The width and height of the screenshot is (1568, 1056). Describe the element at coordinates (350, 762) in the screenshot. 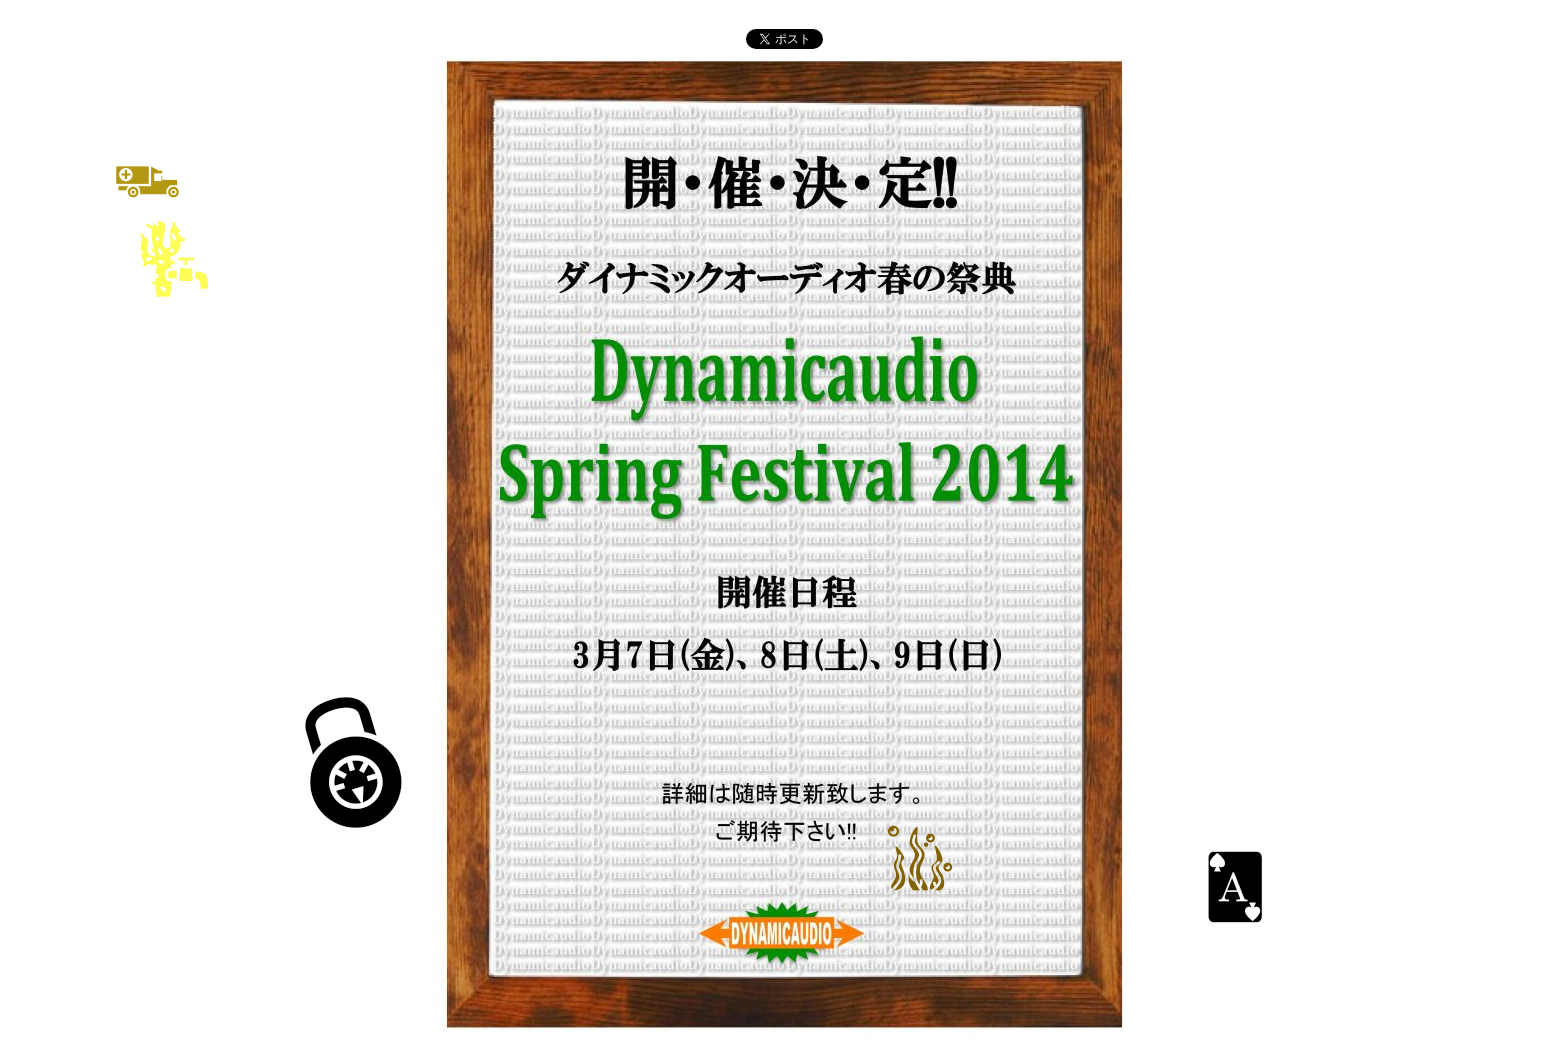

I see `access security or lock settings` at that location.